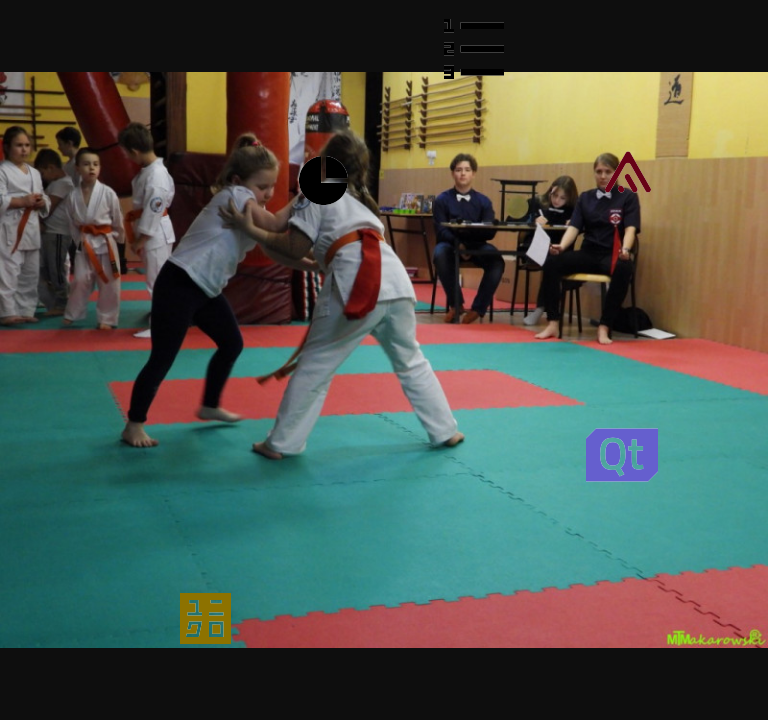  I want to click on open aegis authenticator app, so click(628, 172).